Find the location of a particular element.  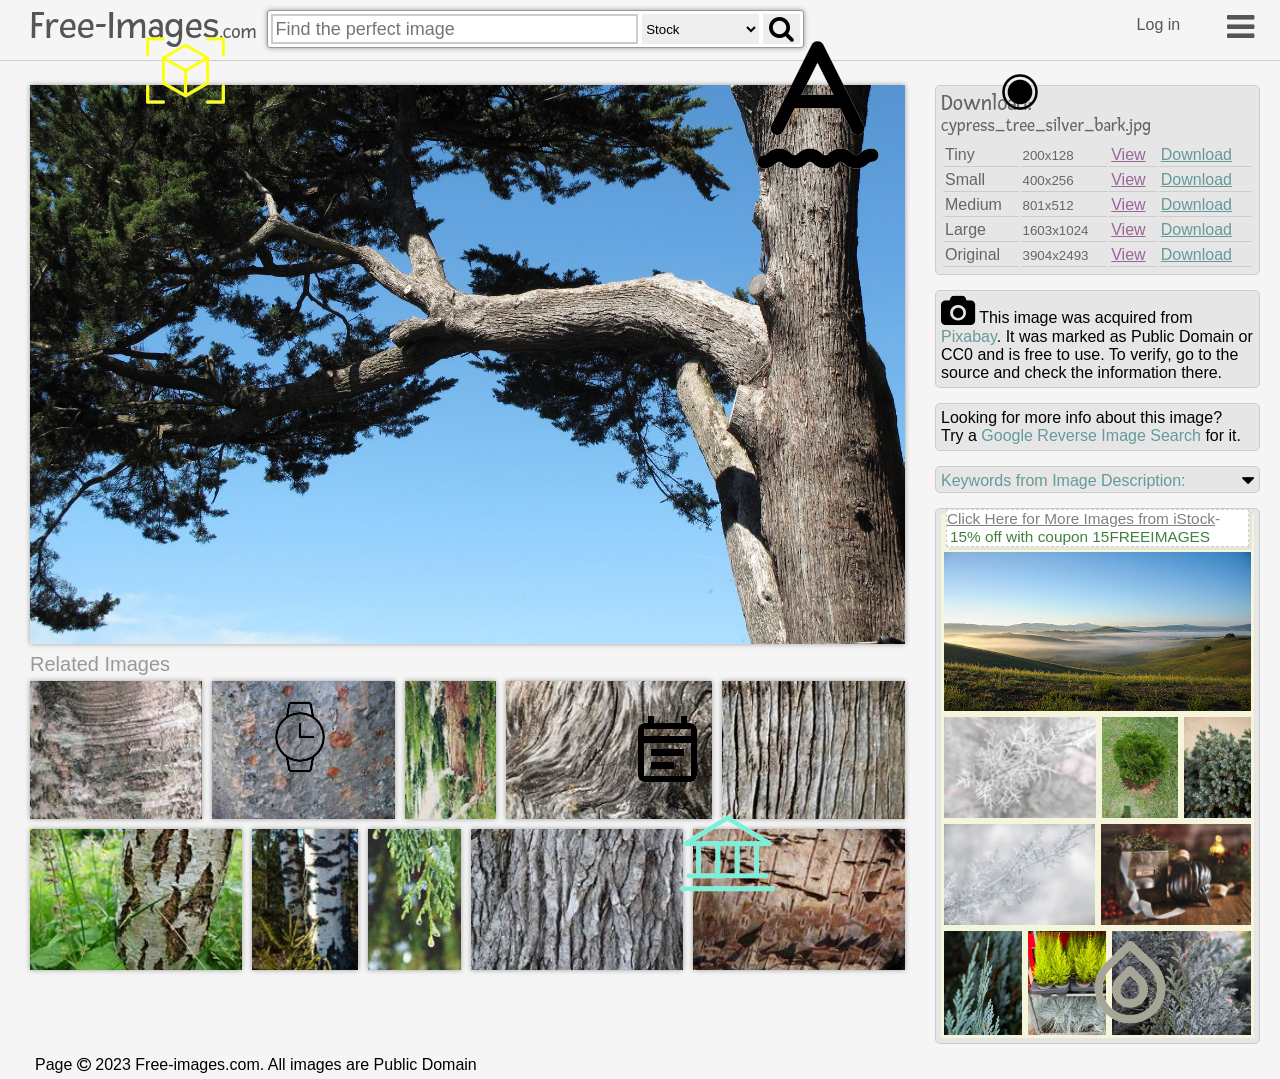

access Drops language learning app is located at coordinates (1130, 984).